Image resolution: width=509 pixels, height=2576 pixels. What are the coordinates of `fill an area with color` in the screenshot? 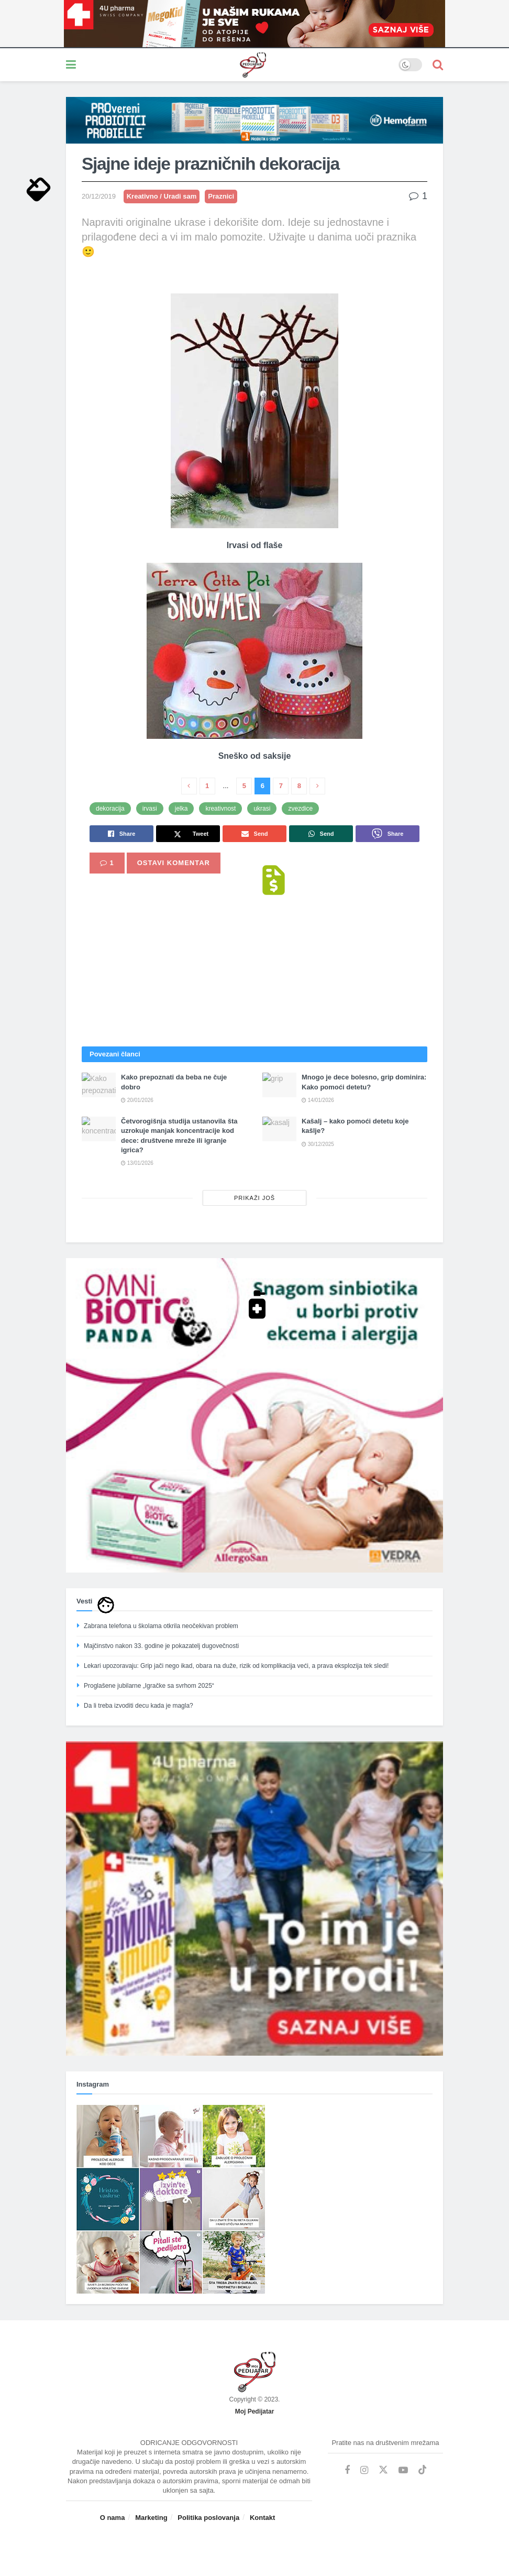 It's located at (38, 189).